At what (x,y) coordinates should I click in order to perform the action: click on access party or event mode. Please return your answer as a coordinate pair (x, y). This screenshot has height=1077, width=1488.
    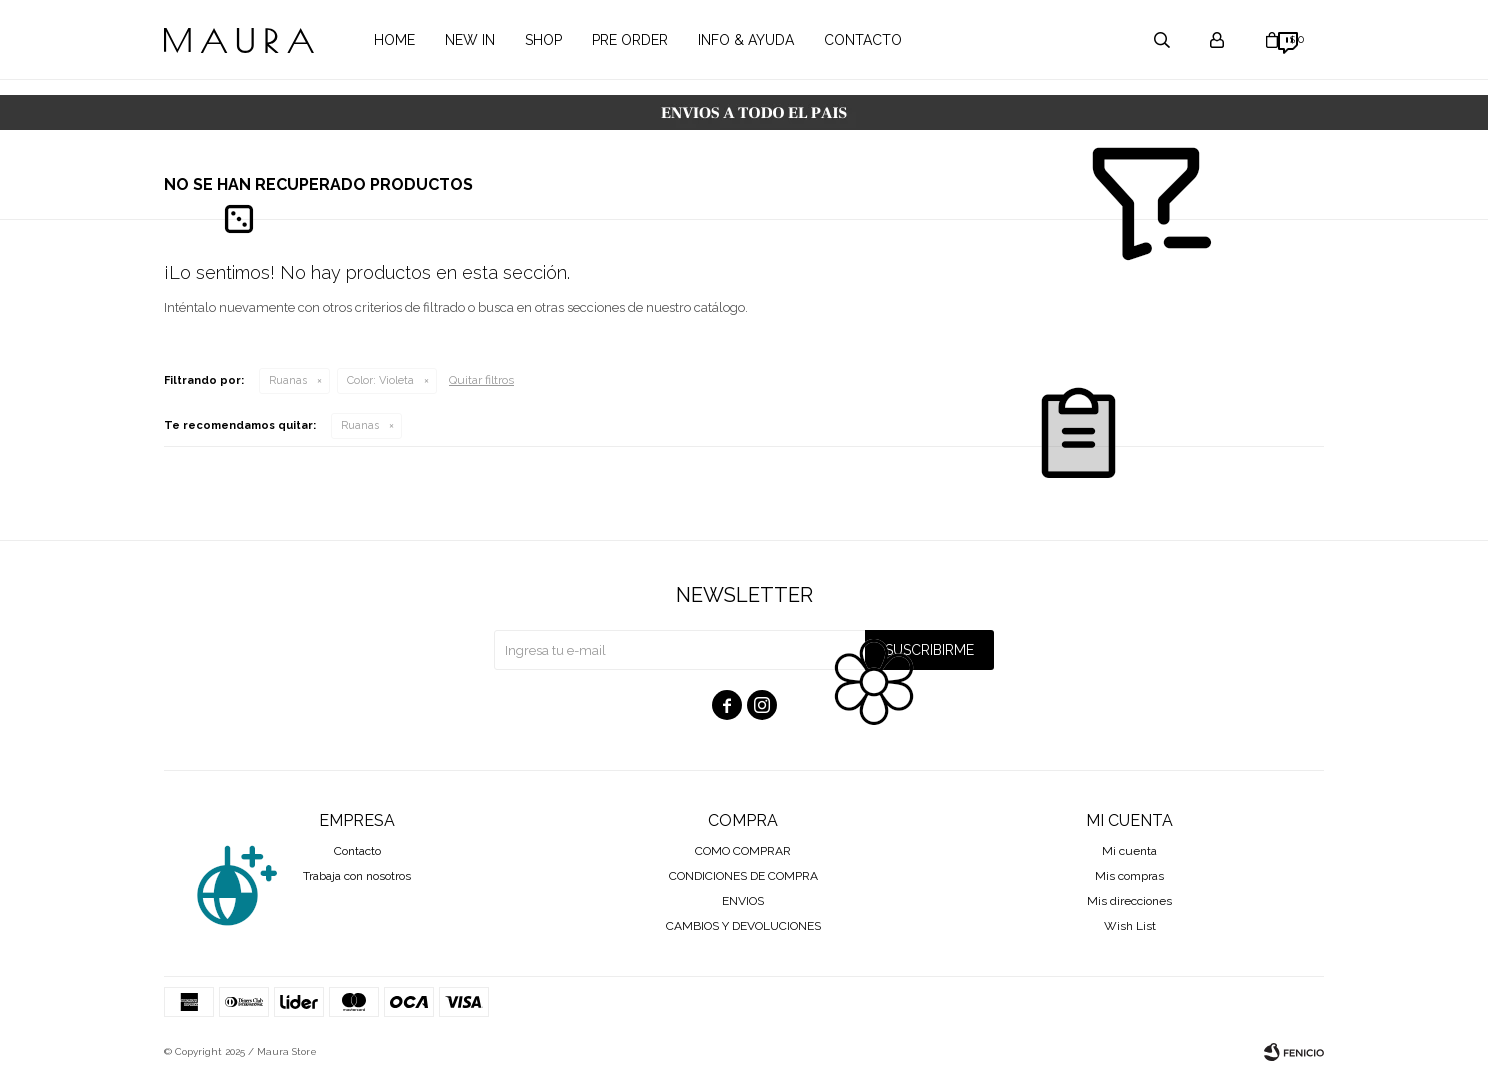
    Looking at the image, I should click on (233, 887).